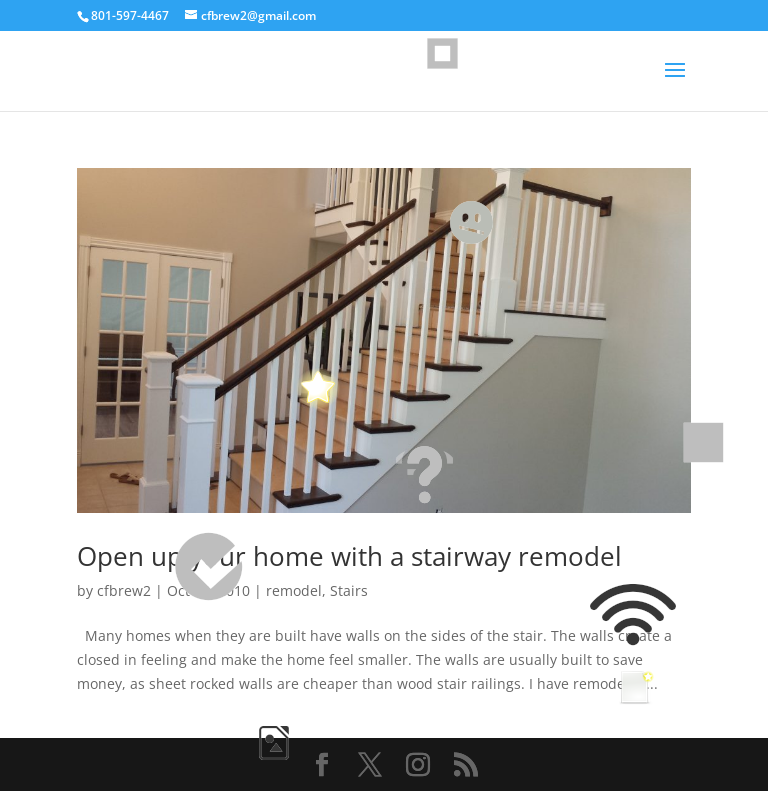  I want to click on stop media playback, so click(703, 442).